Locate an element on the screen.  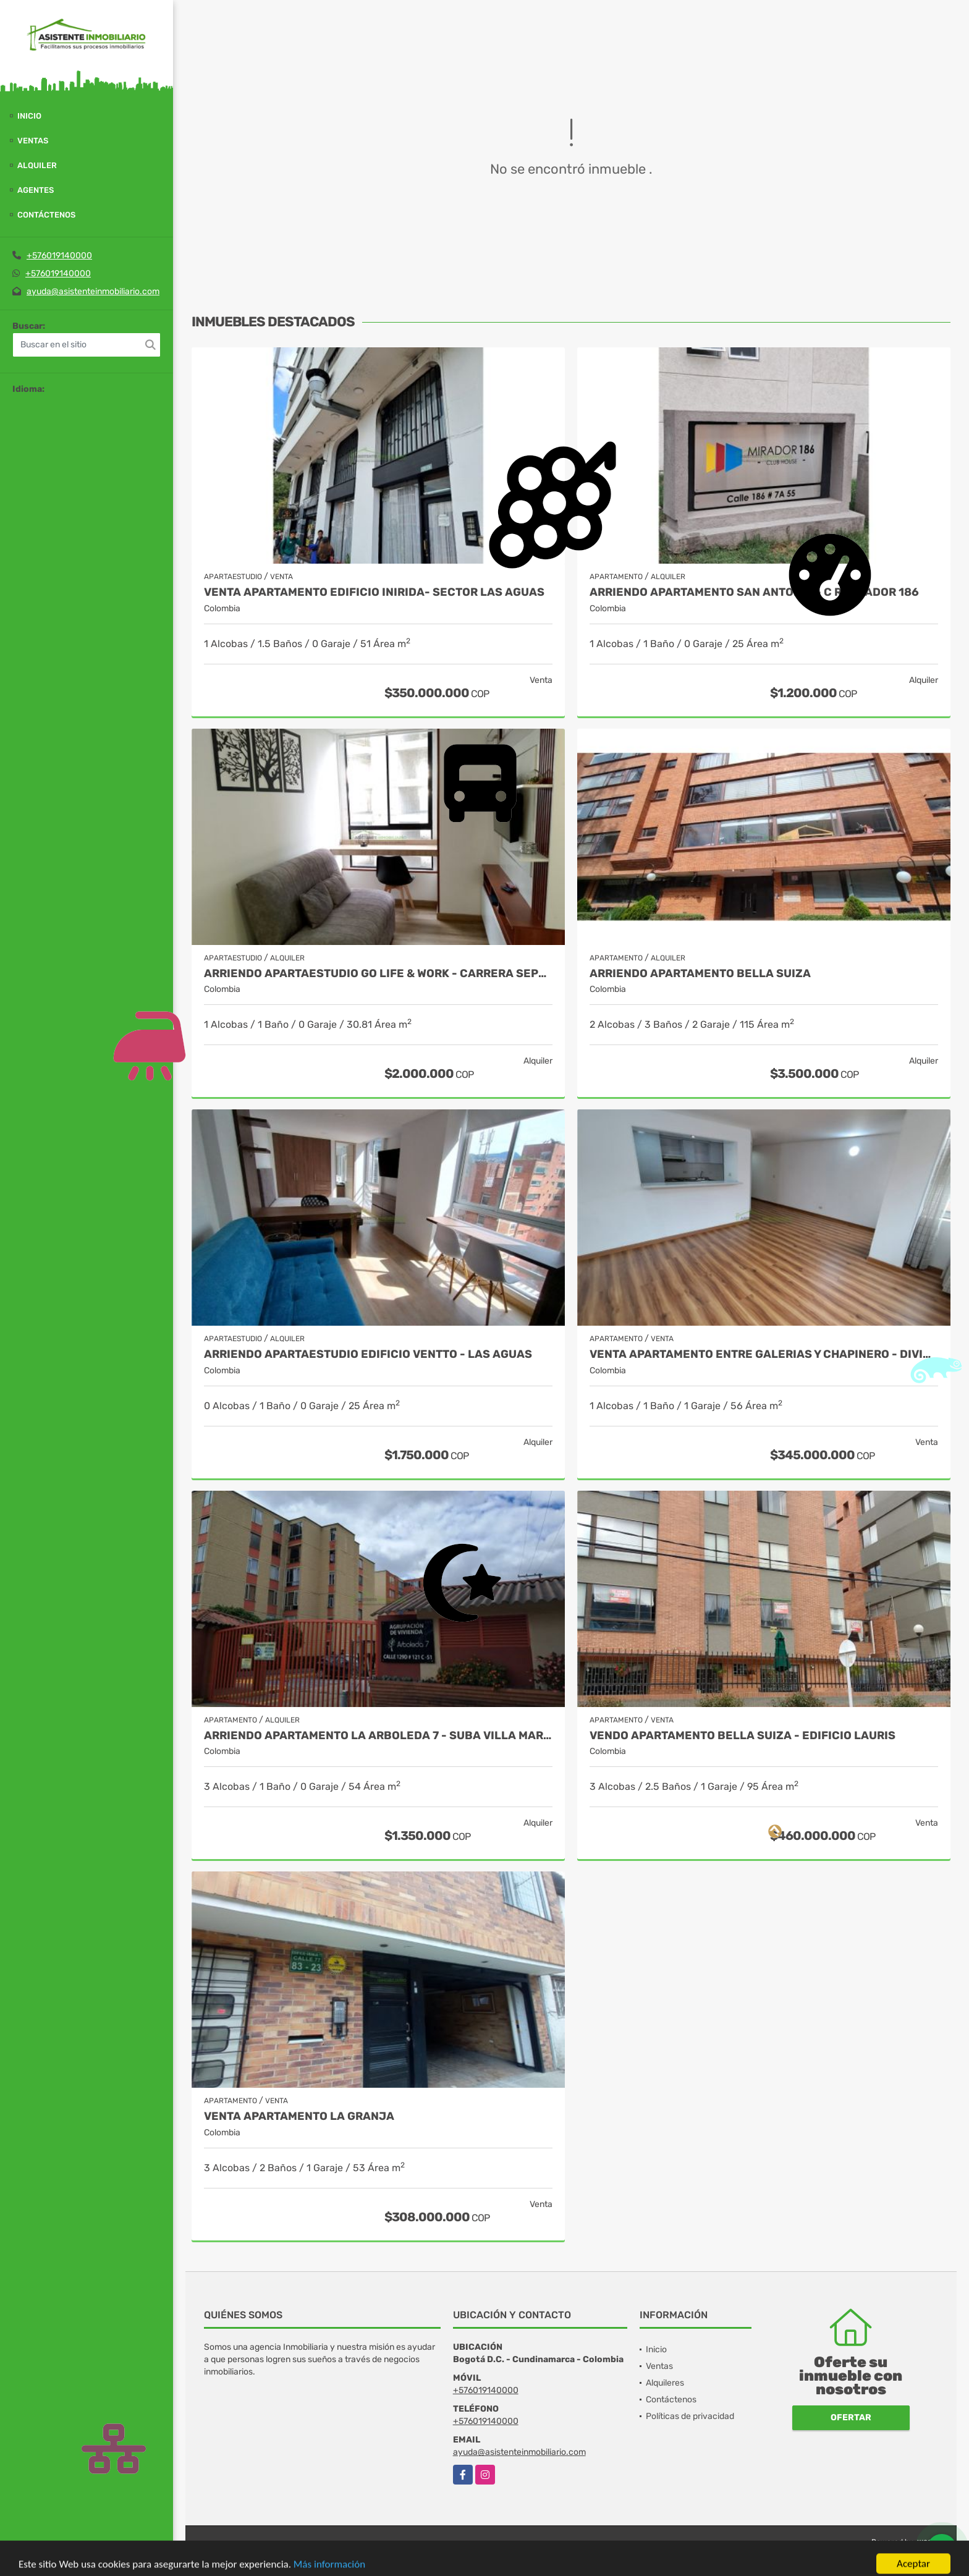
indicates islamic religious content or settings is located at coordinates (462, 1583).